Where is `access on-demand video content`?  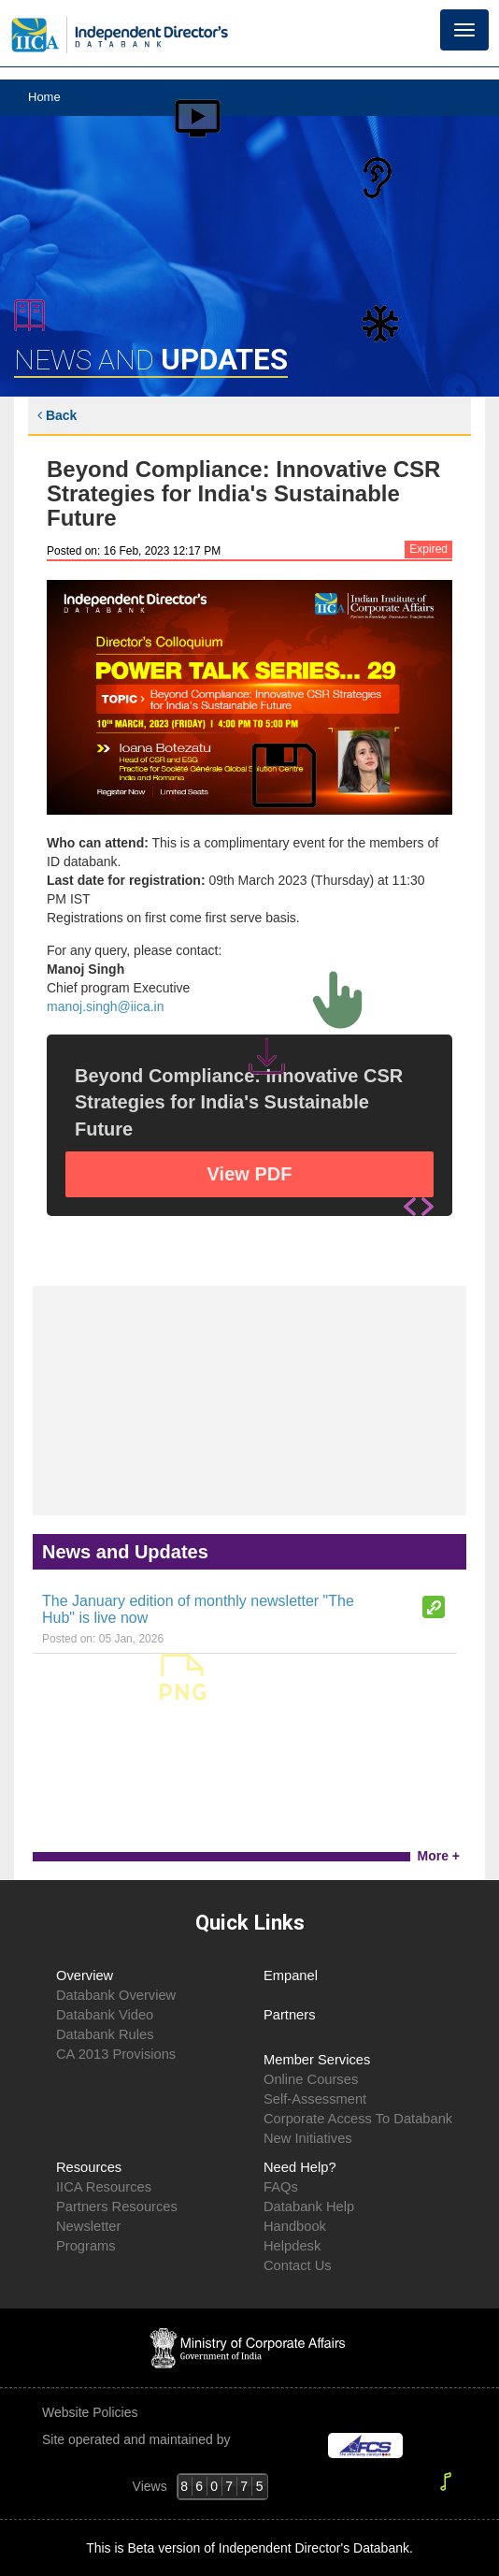 access on-demand video content is located at coordinates (197, 118).